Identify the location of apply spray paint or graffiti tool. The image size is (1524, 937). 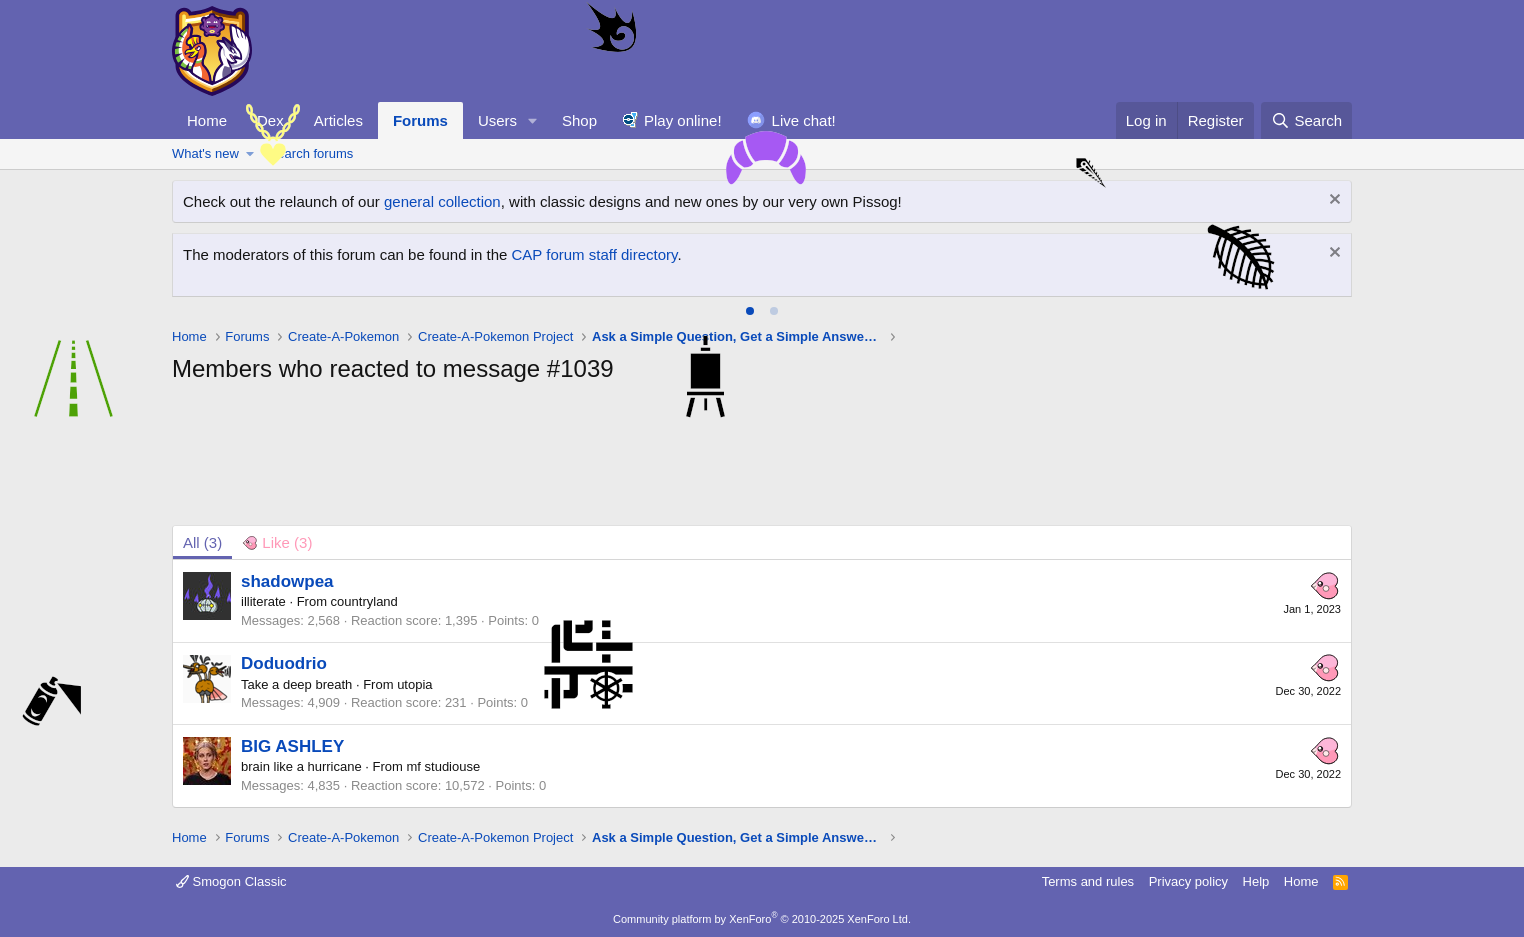
(51, 702).